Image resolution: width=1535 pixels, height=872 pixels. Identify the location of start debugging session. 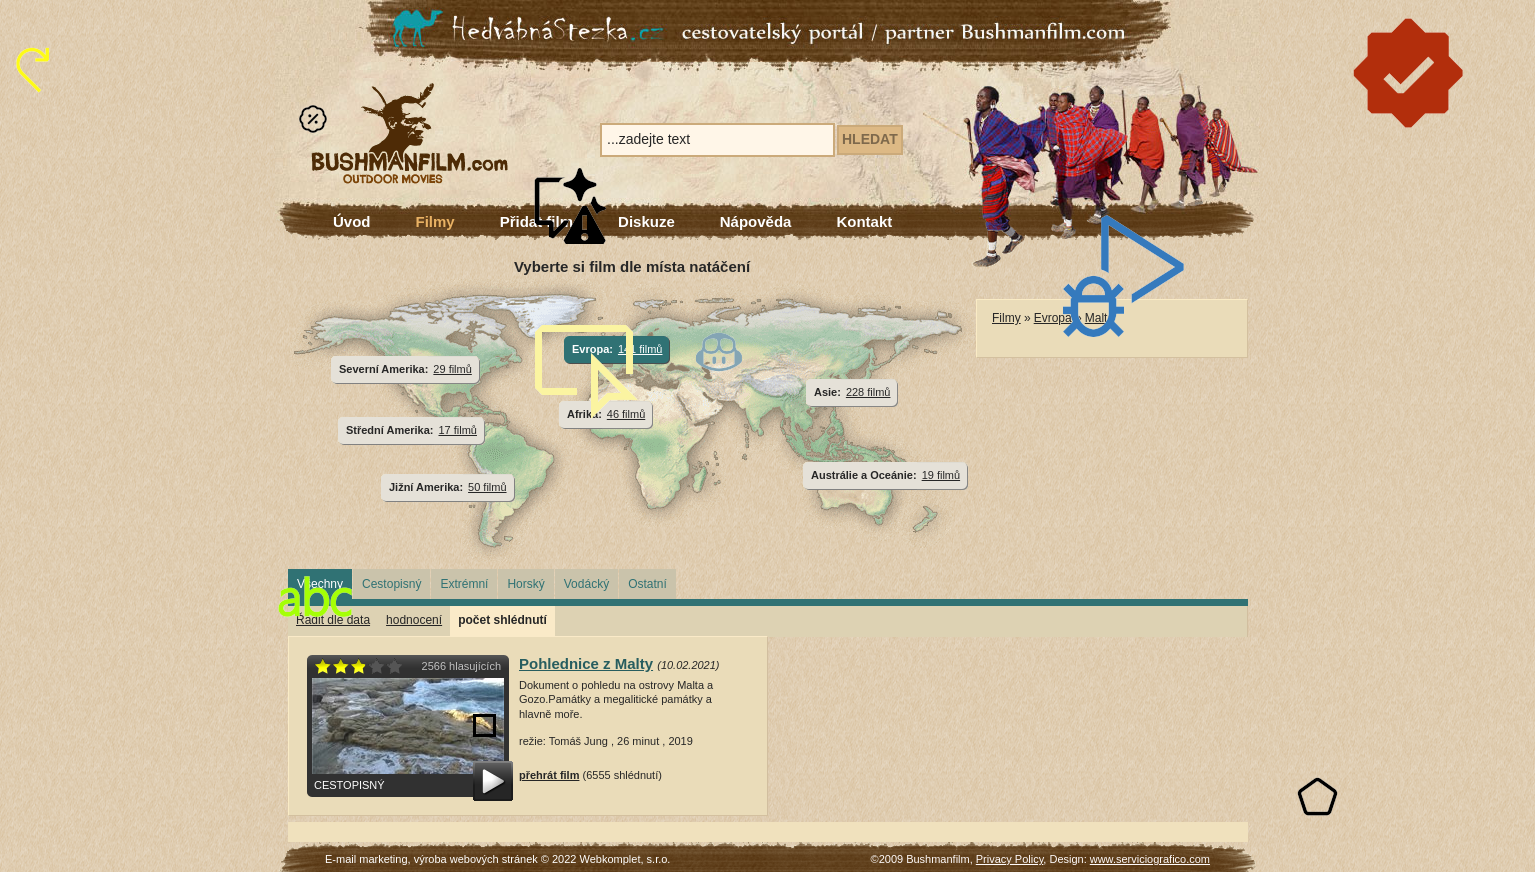
(1124, 276).